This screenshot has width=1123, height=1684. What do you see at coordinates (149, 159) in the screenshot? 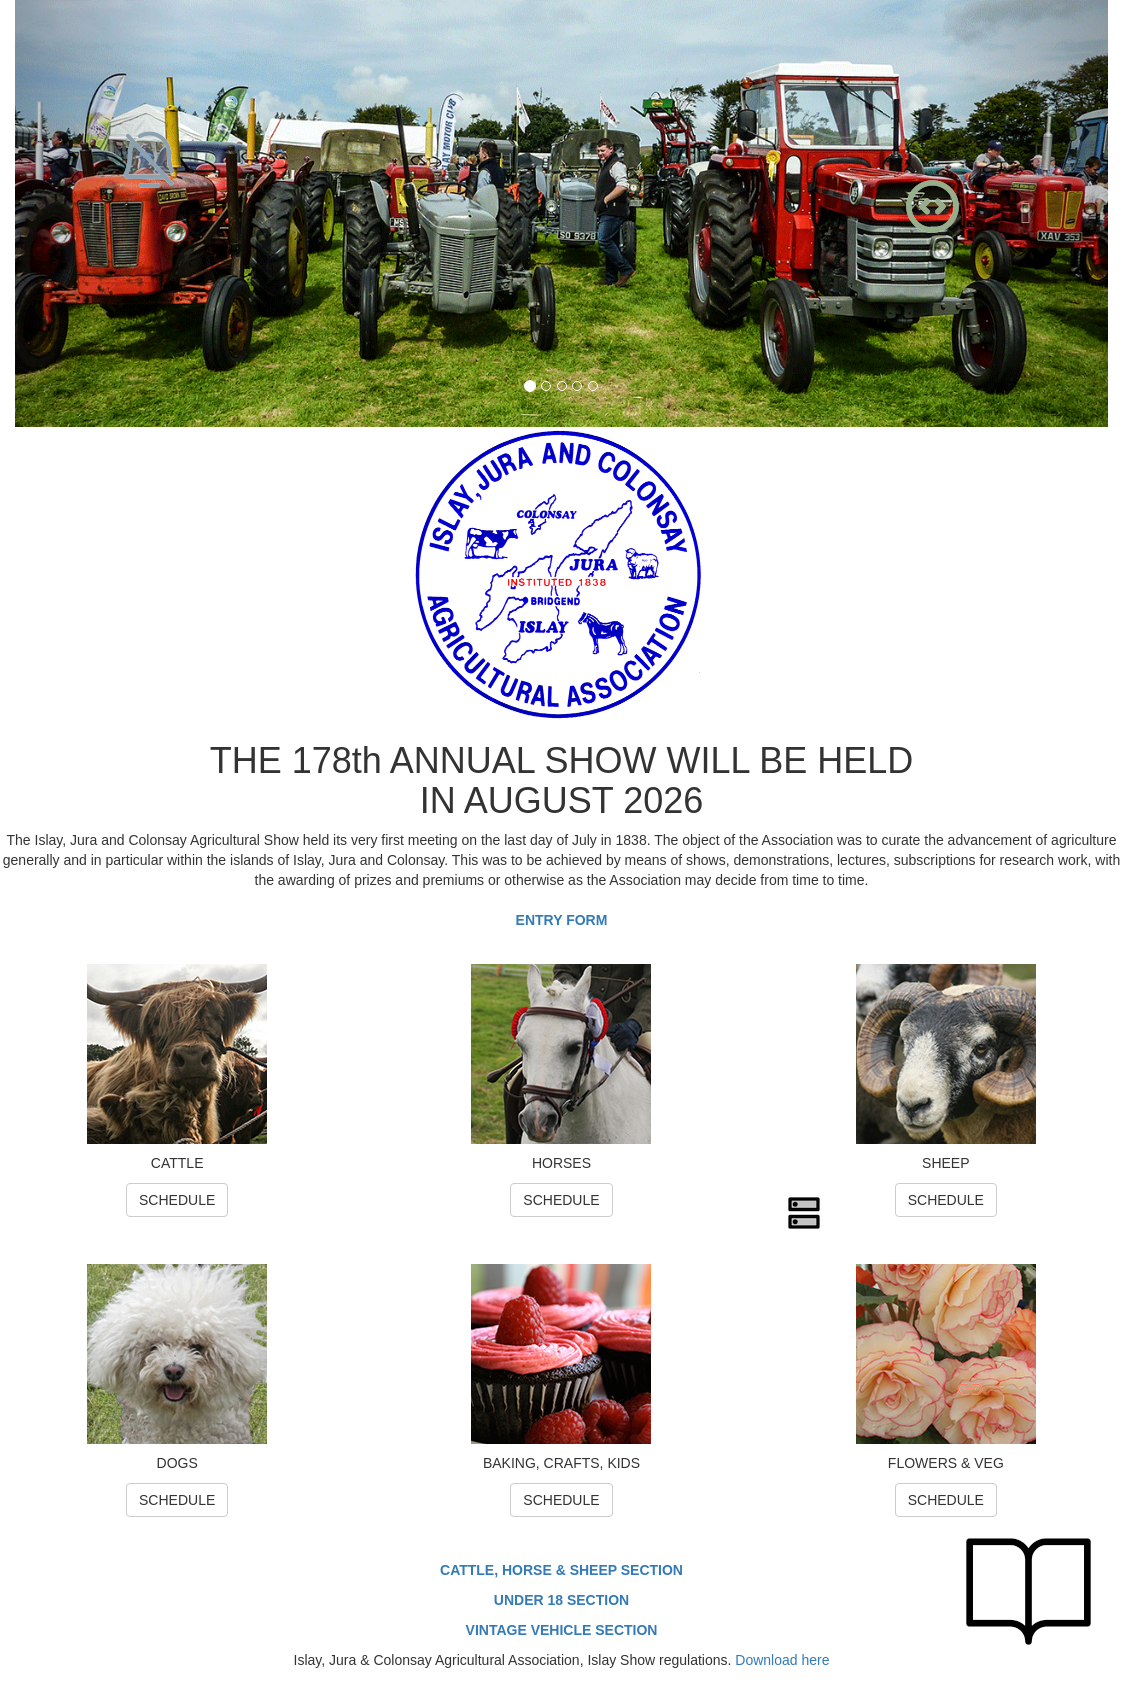
I see `mute notifications` at bounding box center [149, 159].